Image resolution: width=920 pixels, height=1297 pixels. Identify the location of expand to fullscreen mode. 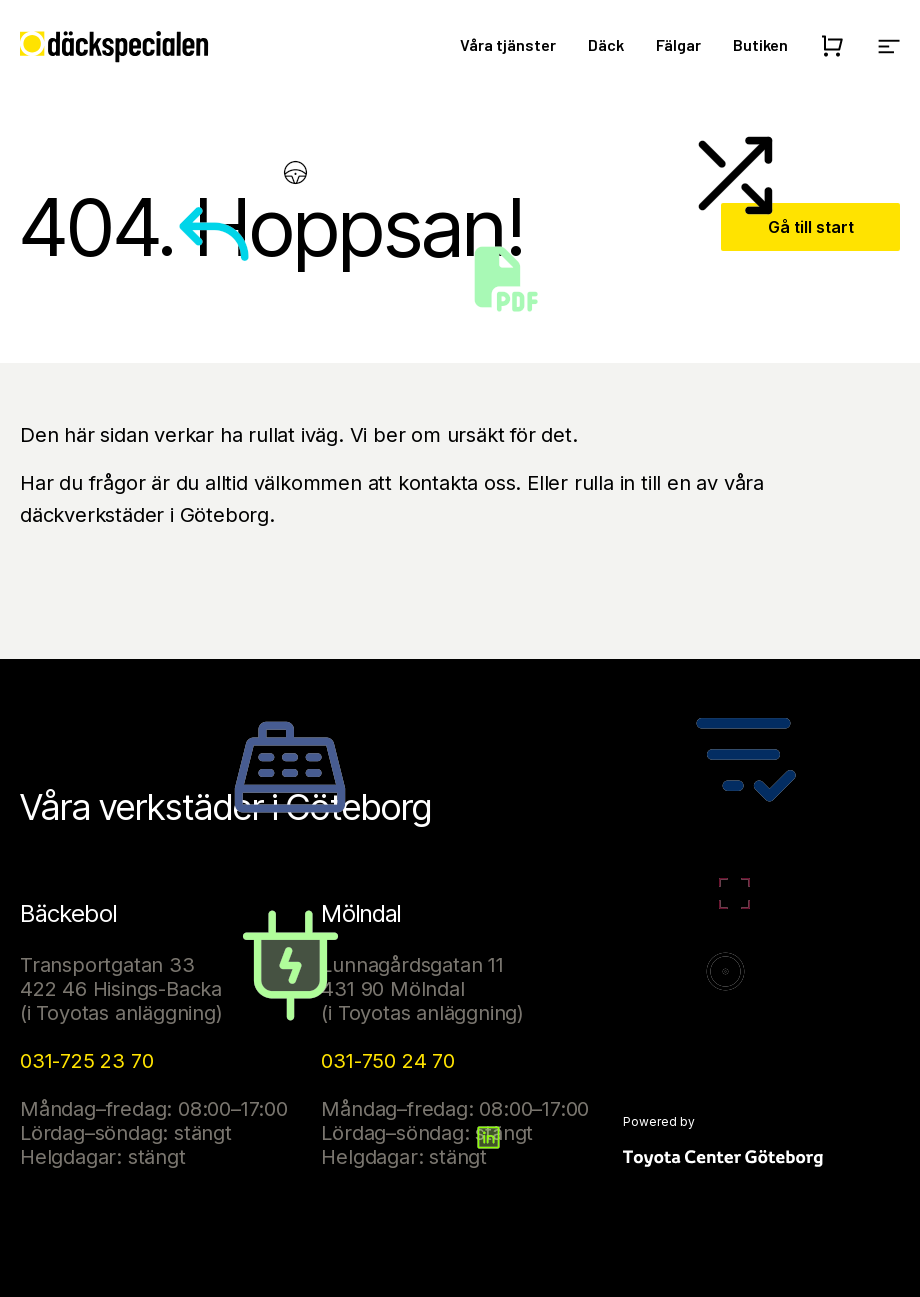
(734, 893).